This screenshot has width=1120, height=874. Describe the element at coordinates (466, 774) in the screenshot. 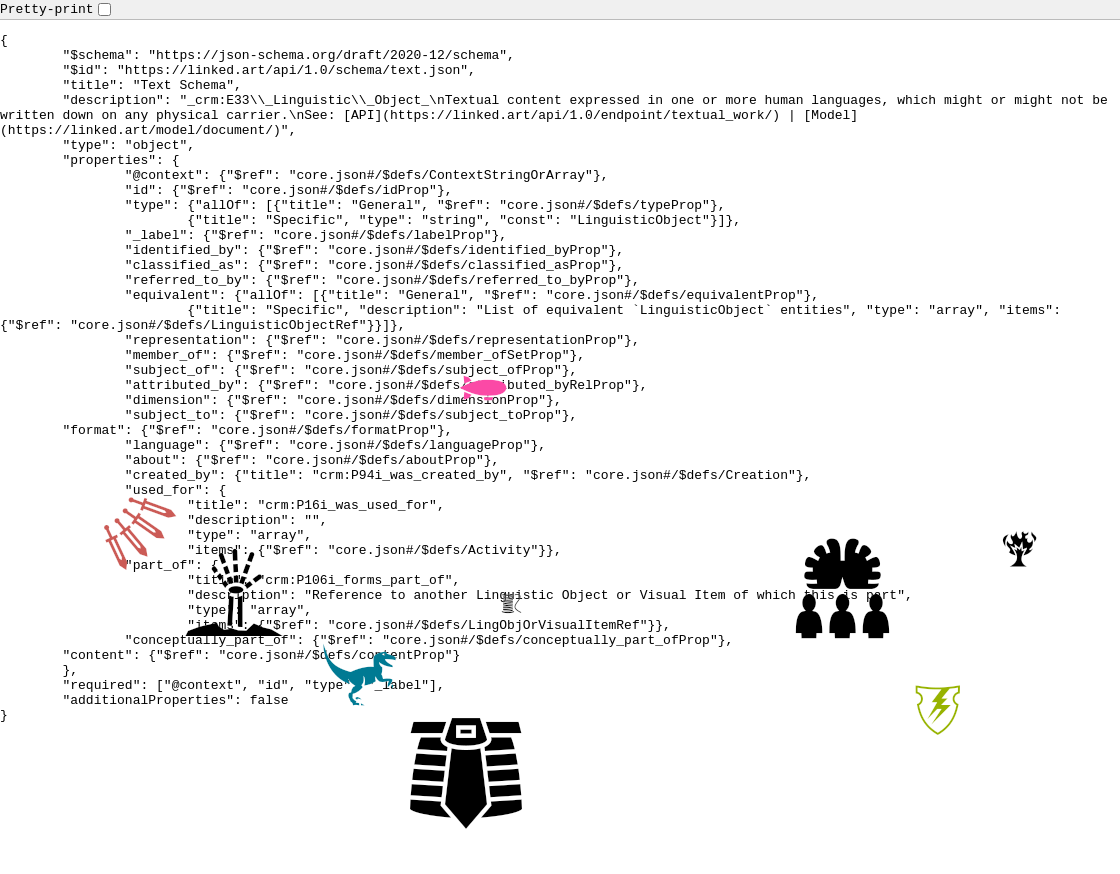

I see `equip metal skirt armor piece` at that location.